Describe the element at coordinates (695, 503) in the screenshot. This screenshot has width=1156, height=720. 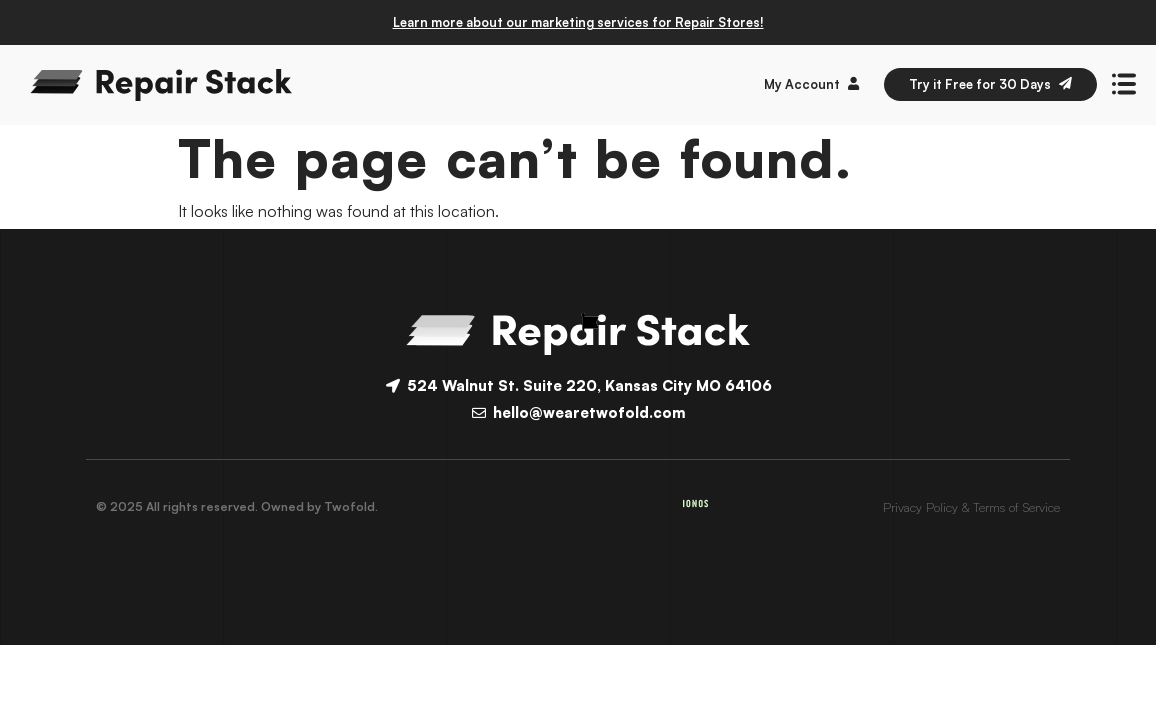
I see `ionos web hosting and cloud services logo` at that location.